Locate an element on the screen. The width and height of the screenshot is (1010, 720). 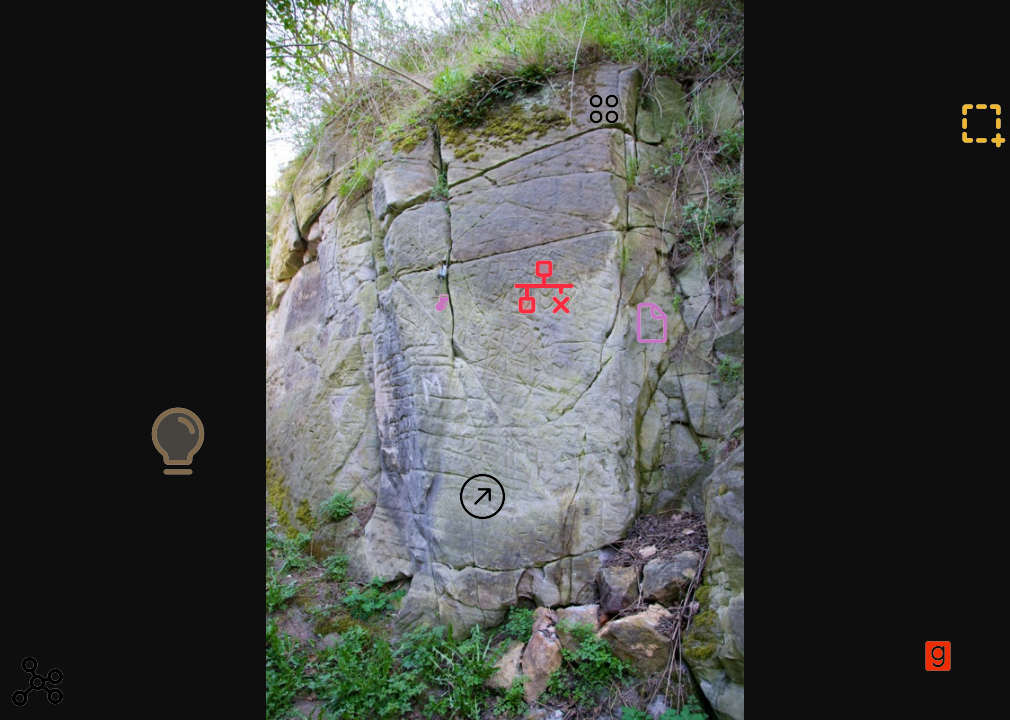
view network graph or connections is located at coordinates (37, 682).